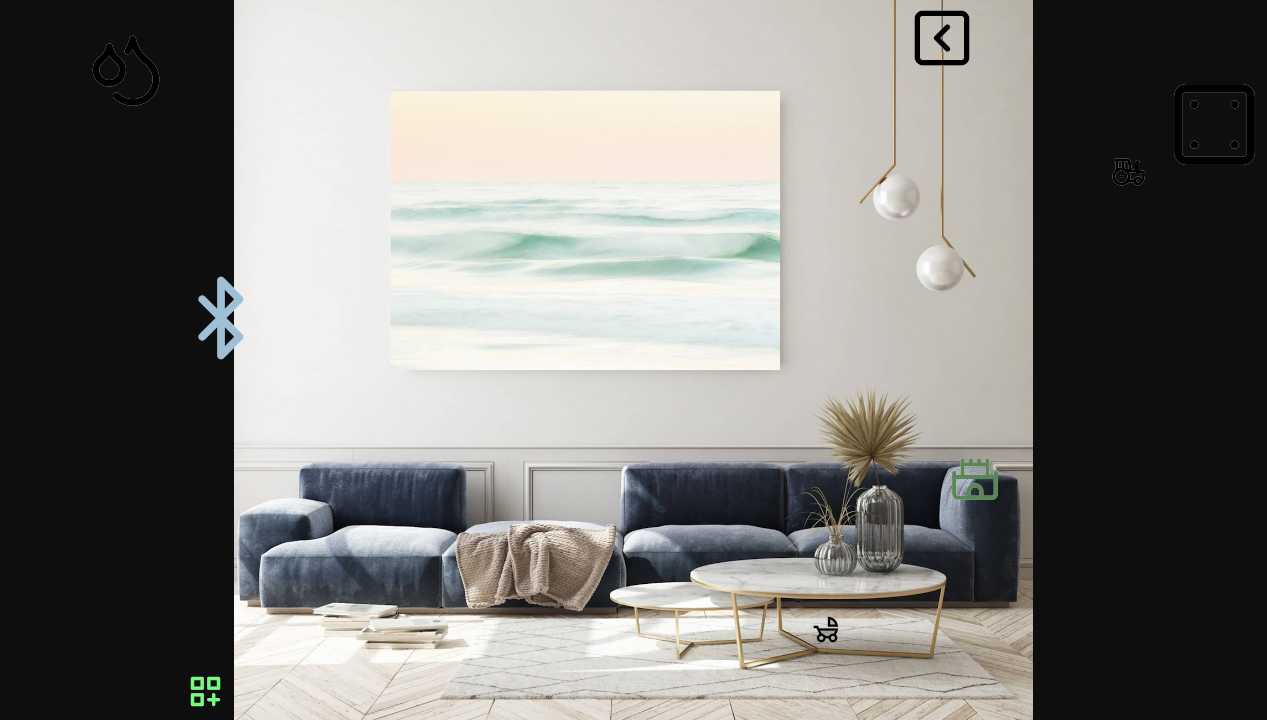 The width and height of the screenshot is (1267, 720). What do you see at coordinates (1214, 124) in the screenshot?
I see `open inspection panel or diagnostic view` at bounding box center [1214, 124].